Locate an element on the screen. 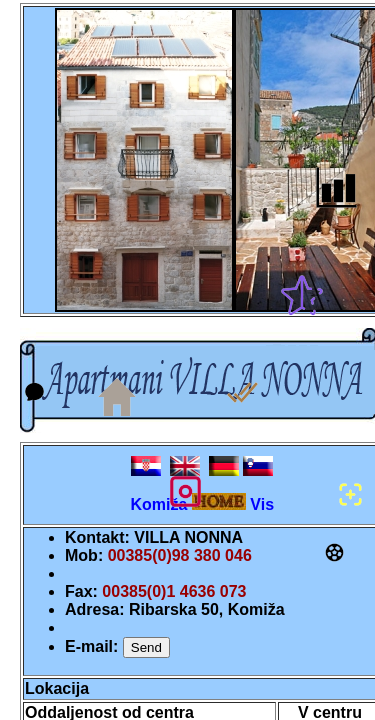 Image resolution: width=375 pixels, height=720 pixels. navigate to the home screen is located at coordinates (117, 397).